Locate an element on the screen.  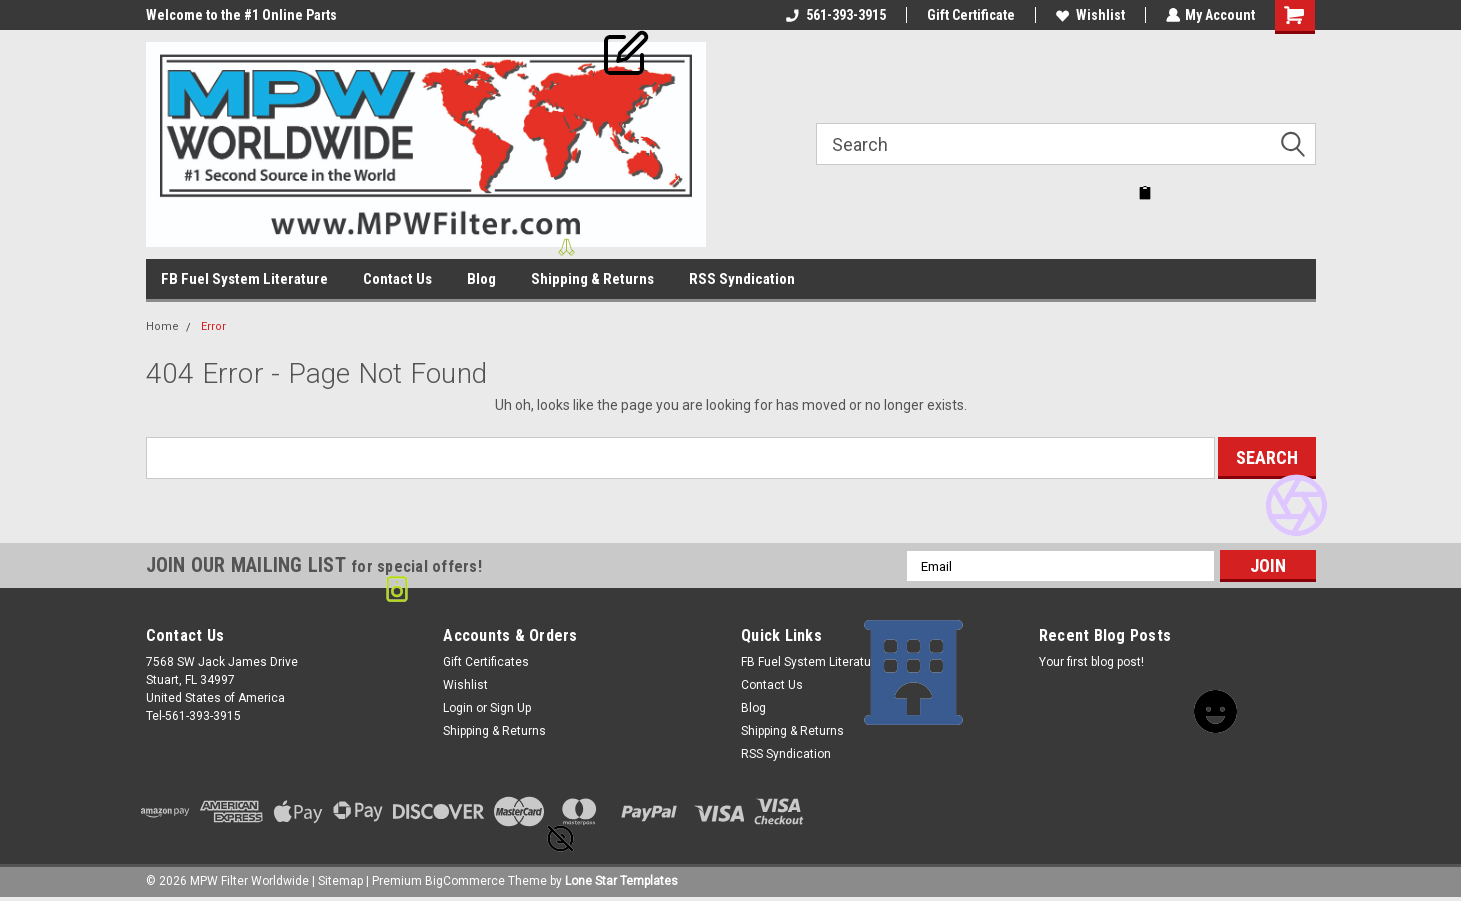
adjust speaker or audio output settings is located at coordinates (397, 589).